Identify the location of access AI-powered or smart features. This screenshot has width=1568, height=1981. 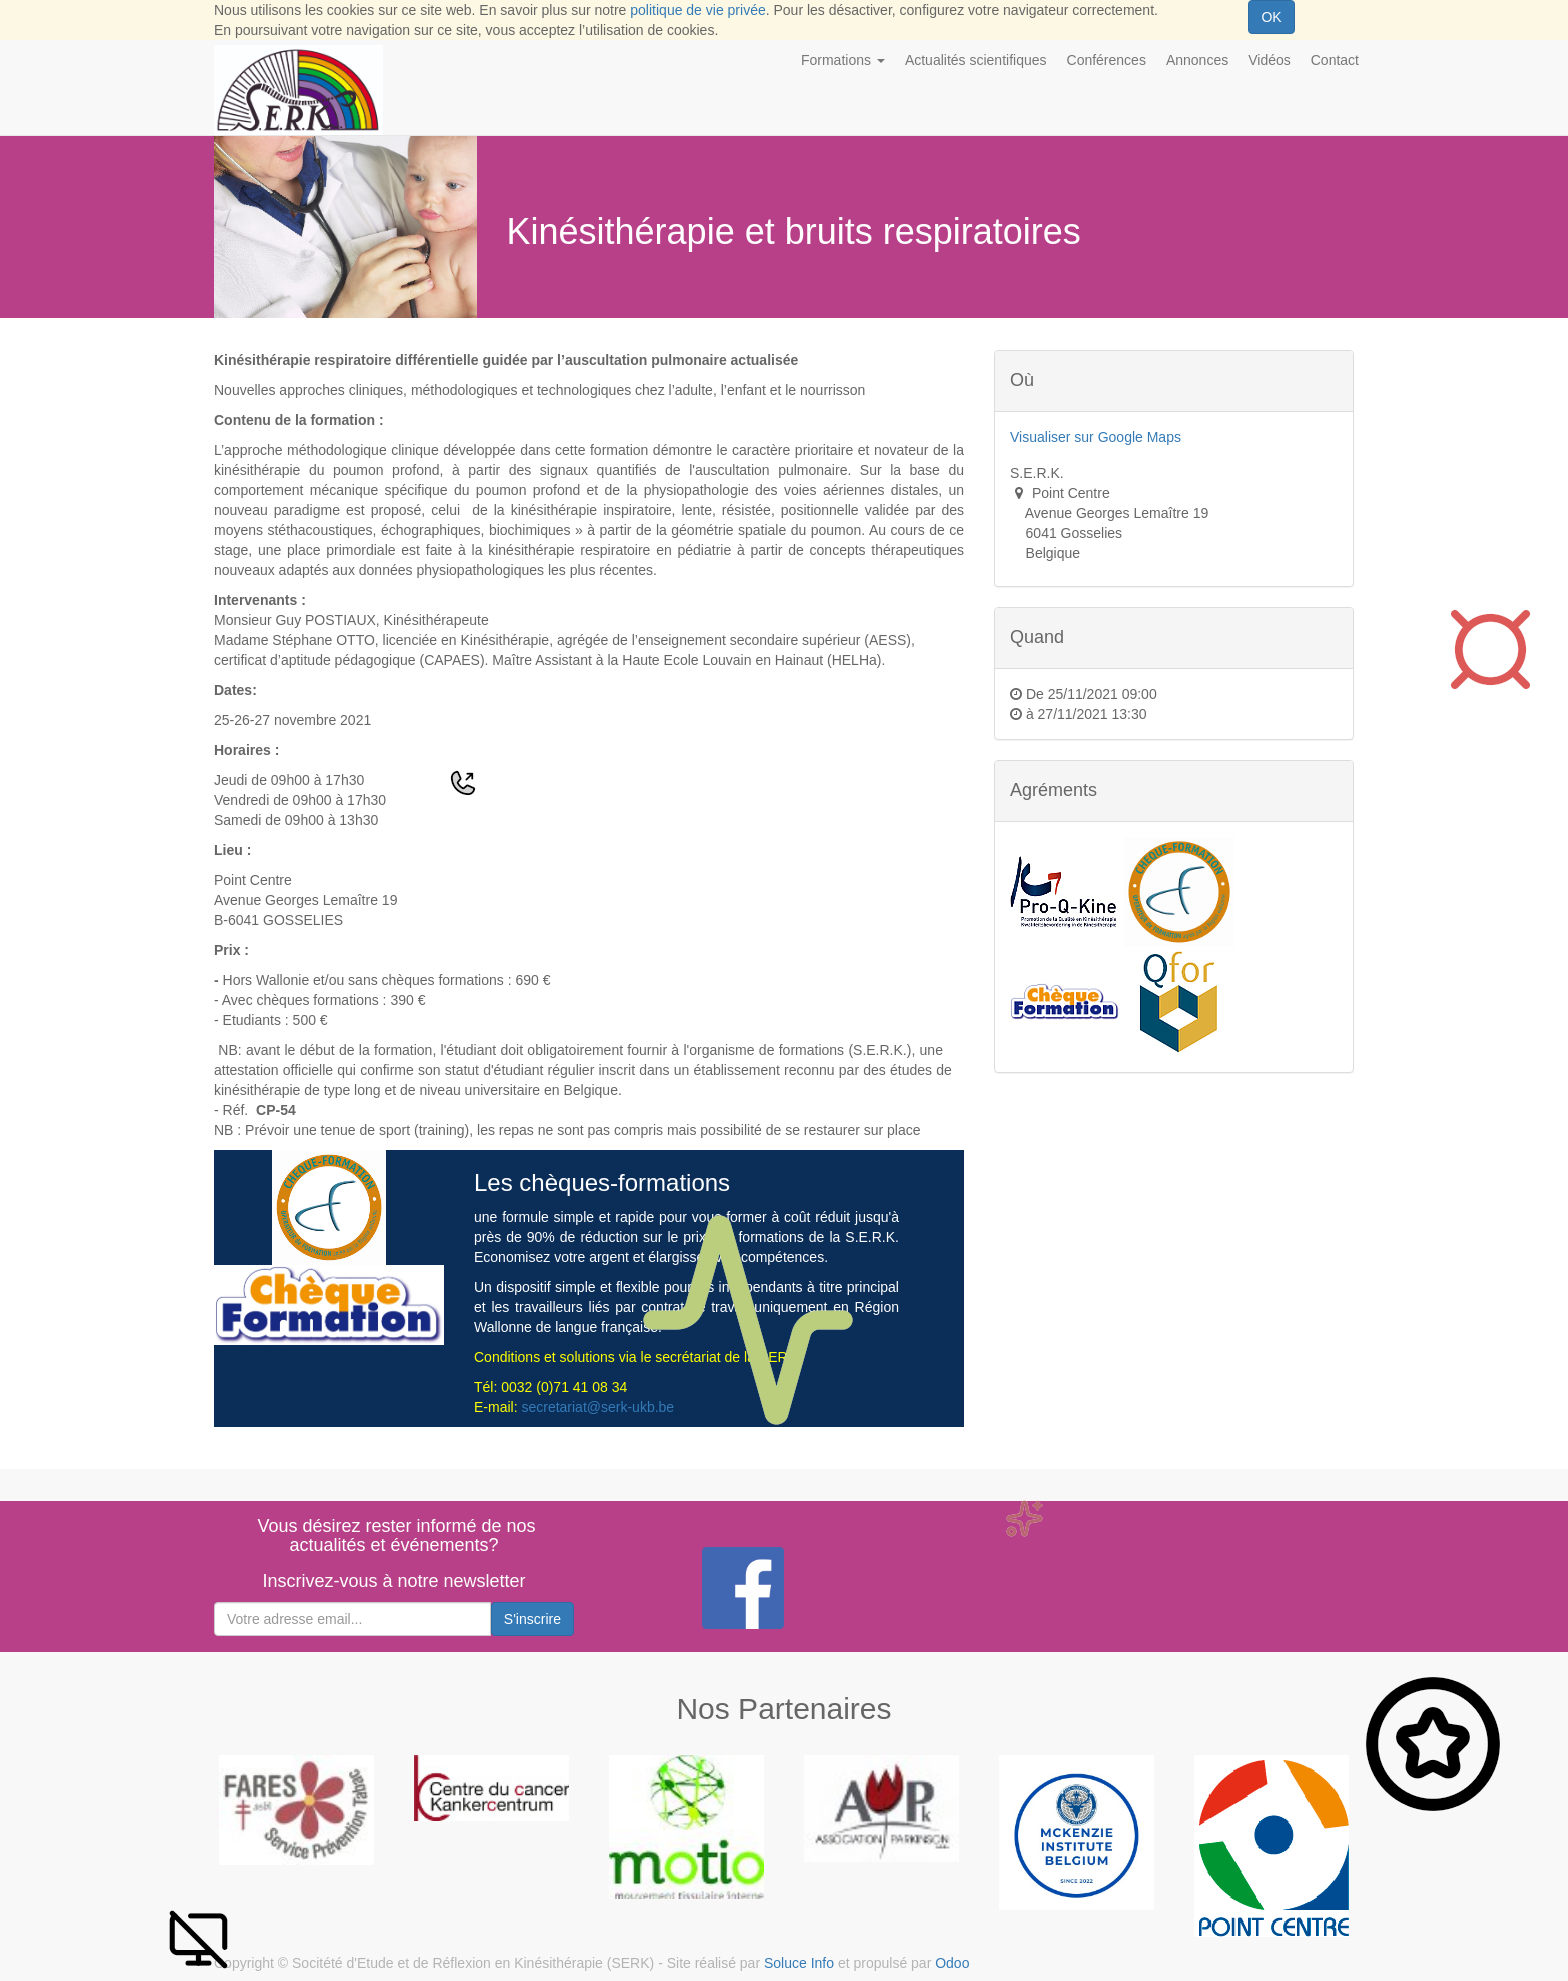
(1024, 1518).